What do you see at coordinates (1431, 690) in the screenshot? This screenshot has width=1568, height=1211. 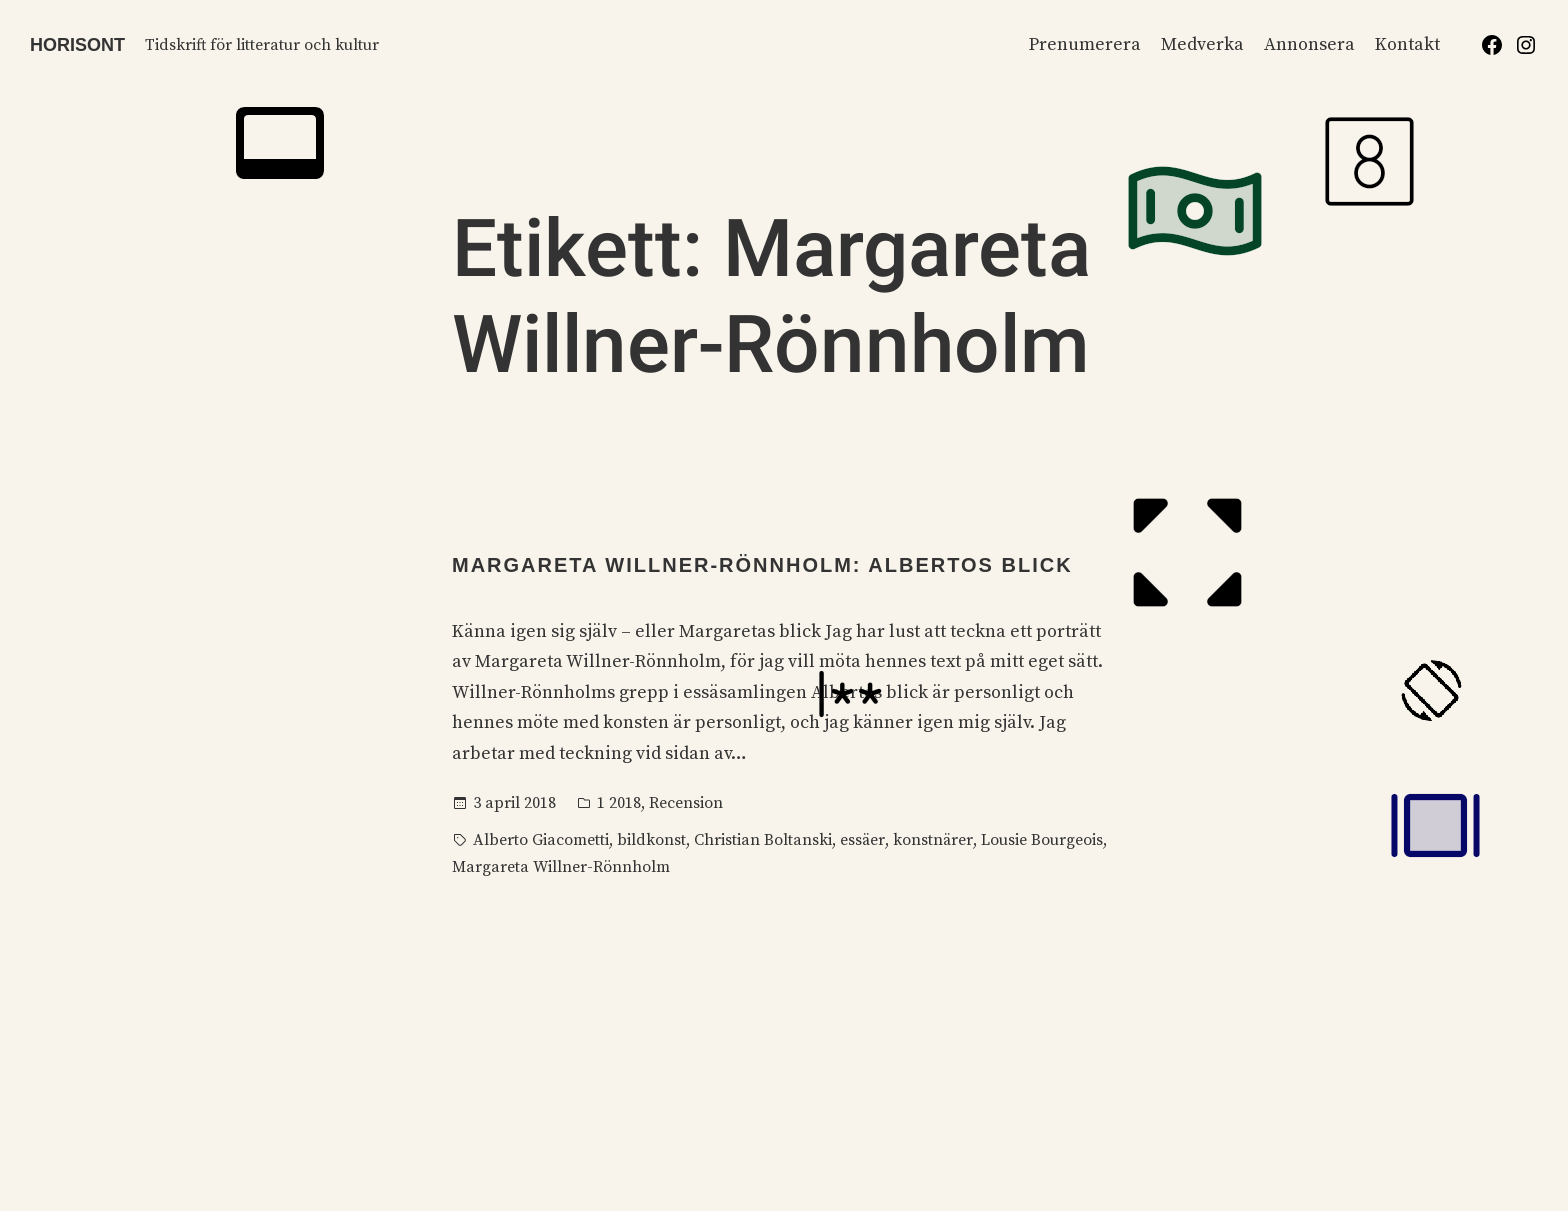 I see `rotate screen orientation` at bounding box center [1431, 690].